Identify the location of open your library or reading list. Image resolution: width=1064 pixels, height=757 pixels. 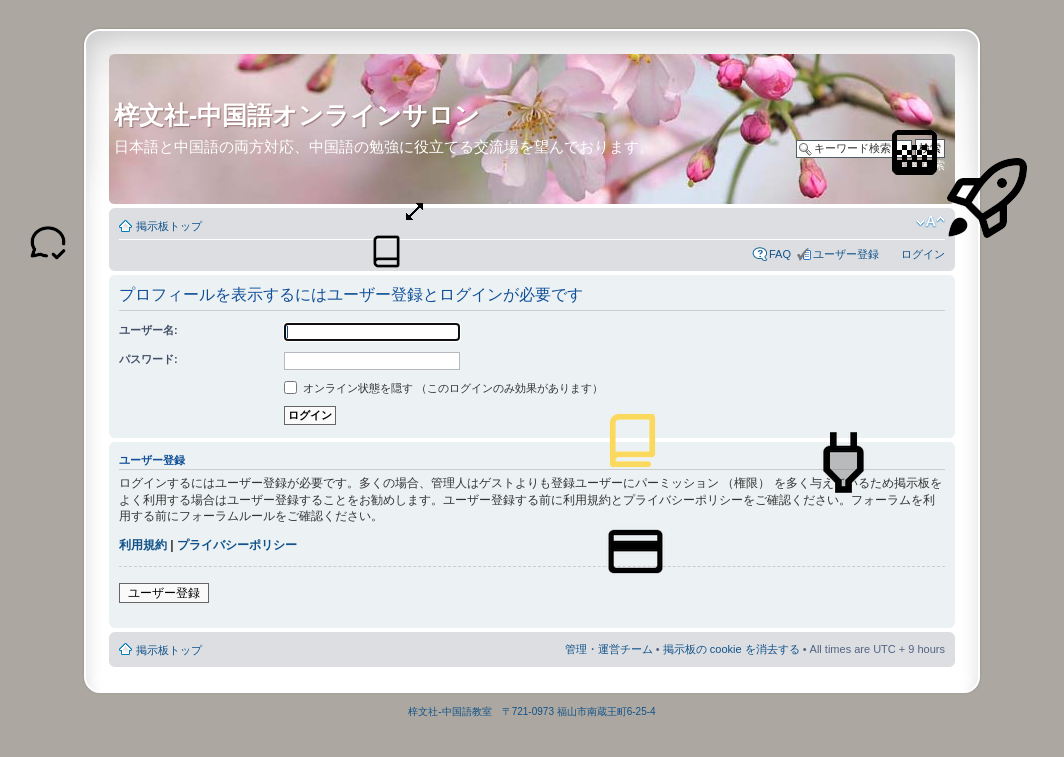
(632, 440).